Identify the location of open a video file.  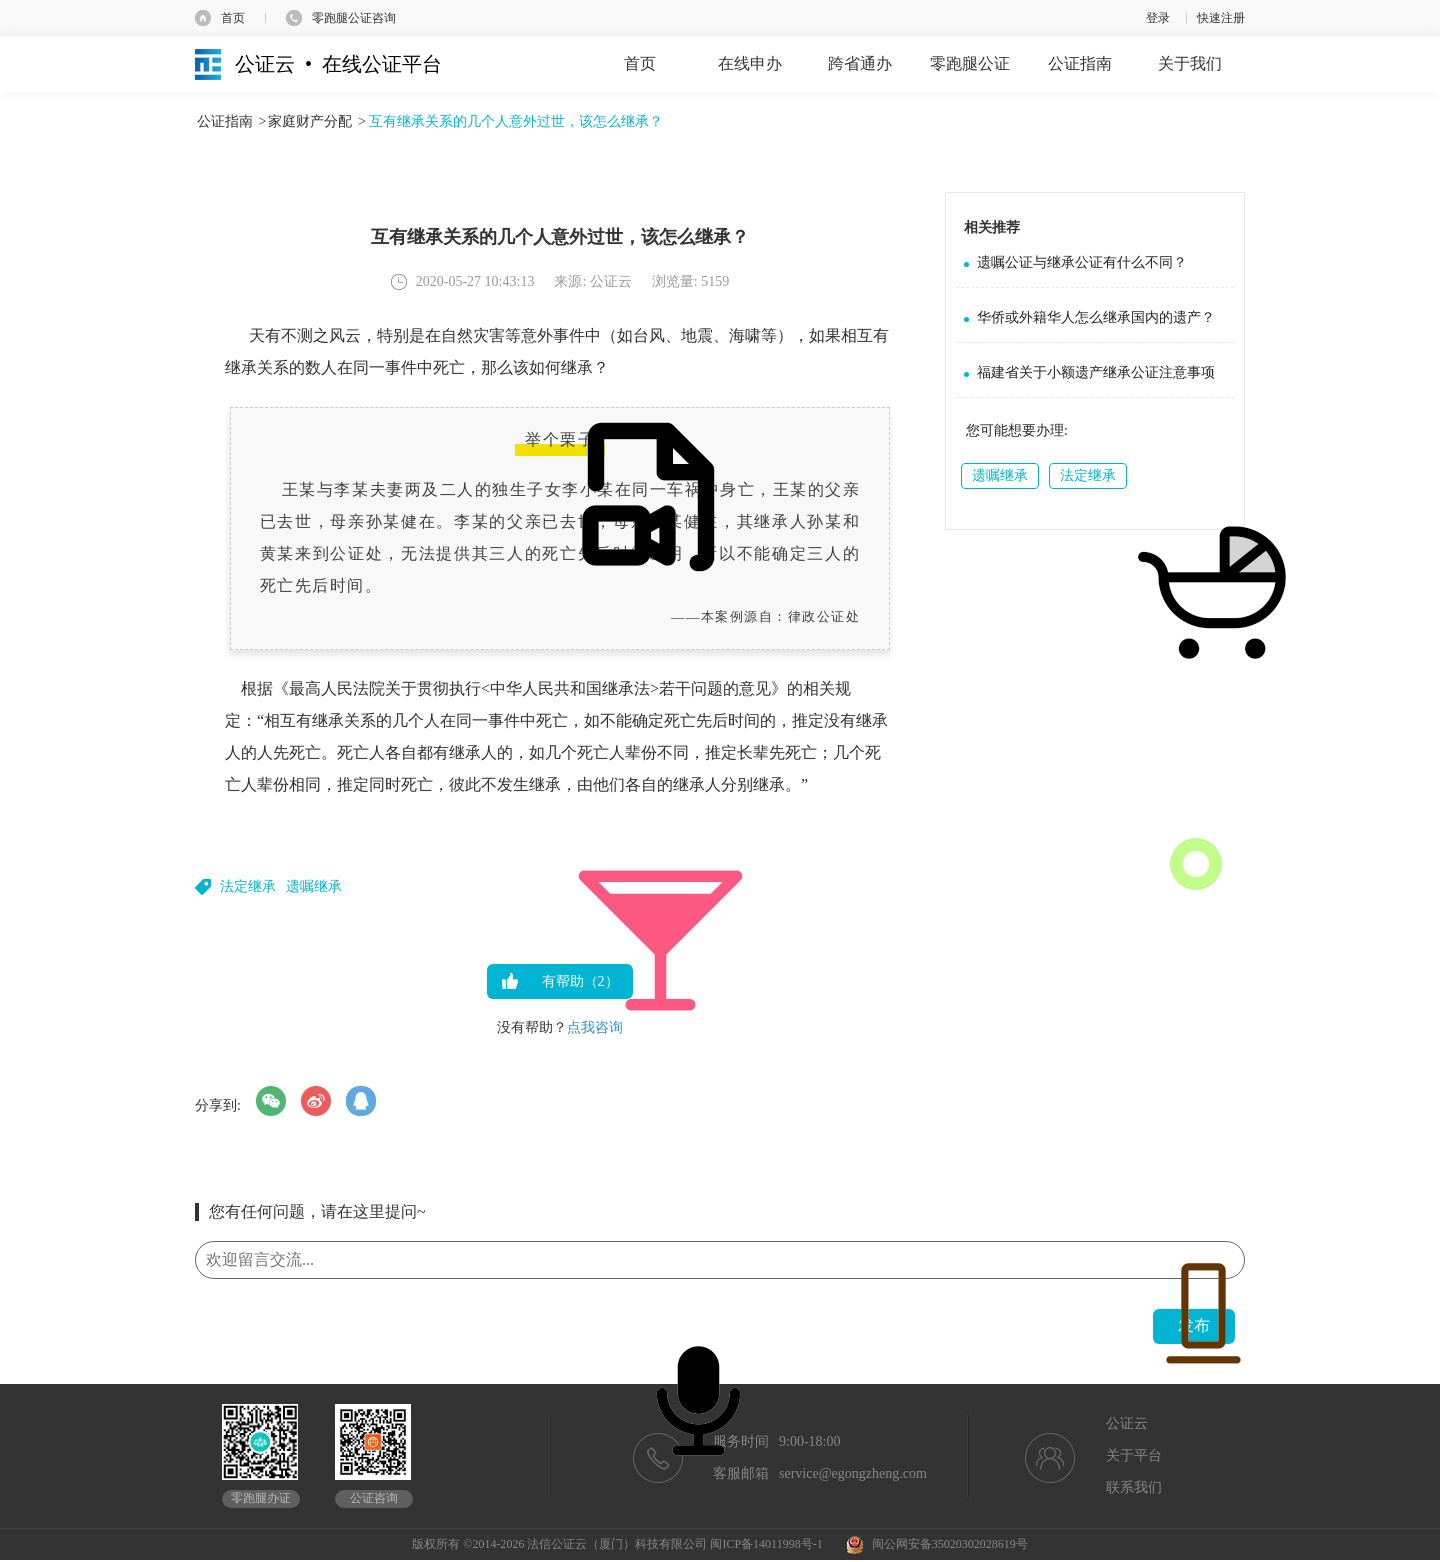
(651, 497).